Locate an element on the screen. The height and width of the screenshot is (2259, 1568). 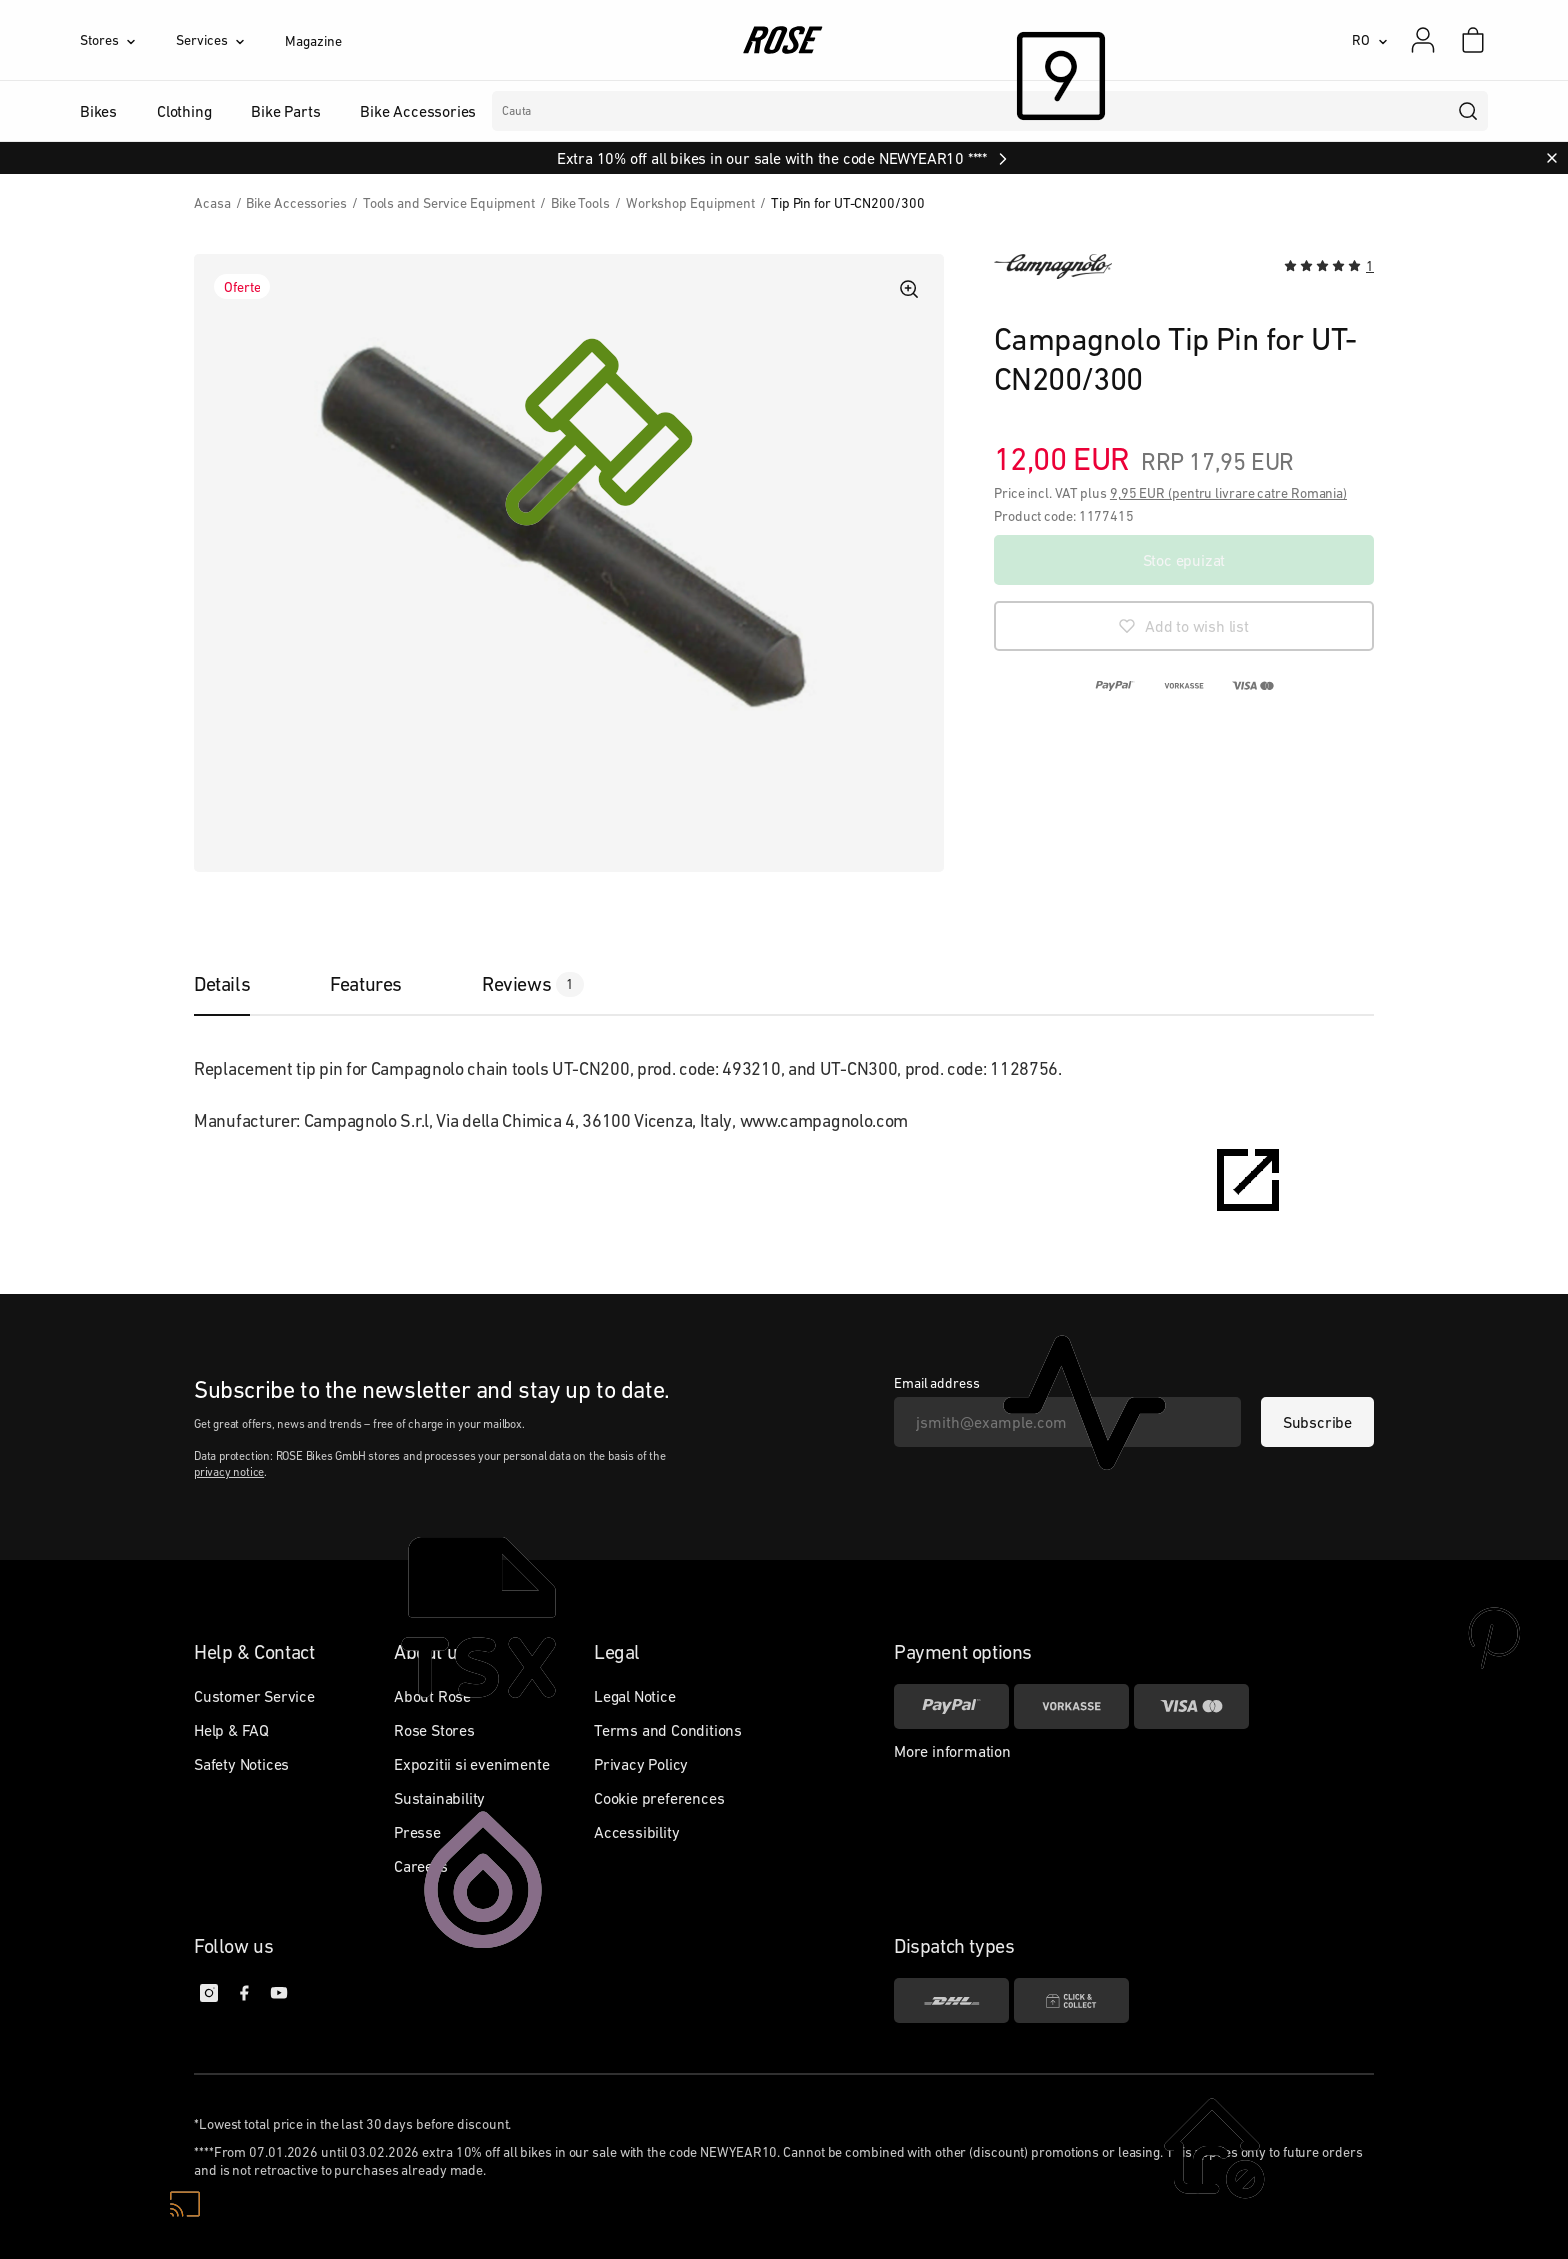
view health or heart rate data is located at coordinates (1084, 1405).